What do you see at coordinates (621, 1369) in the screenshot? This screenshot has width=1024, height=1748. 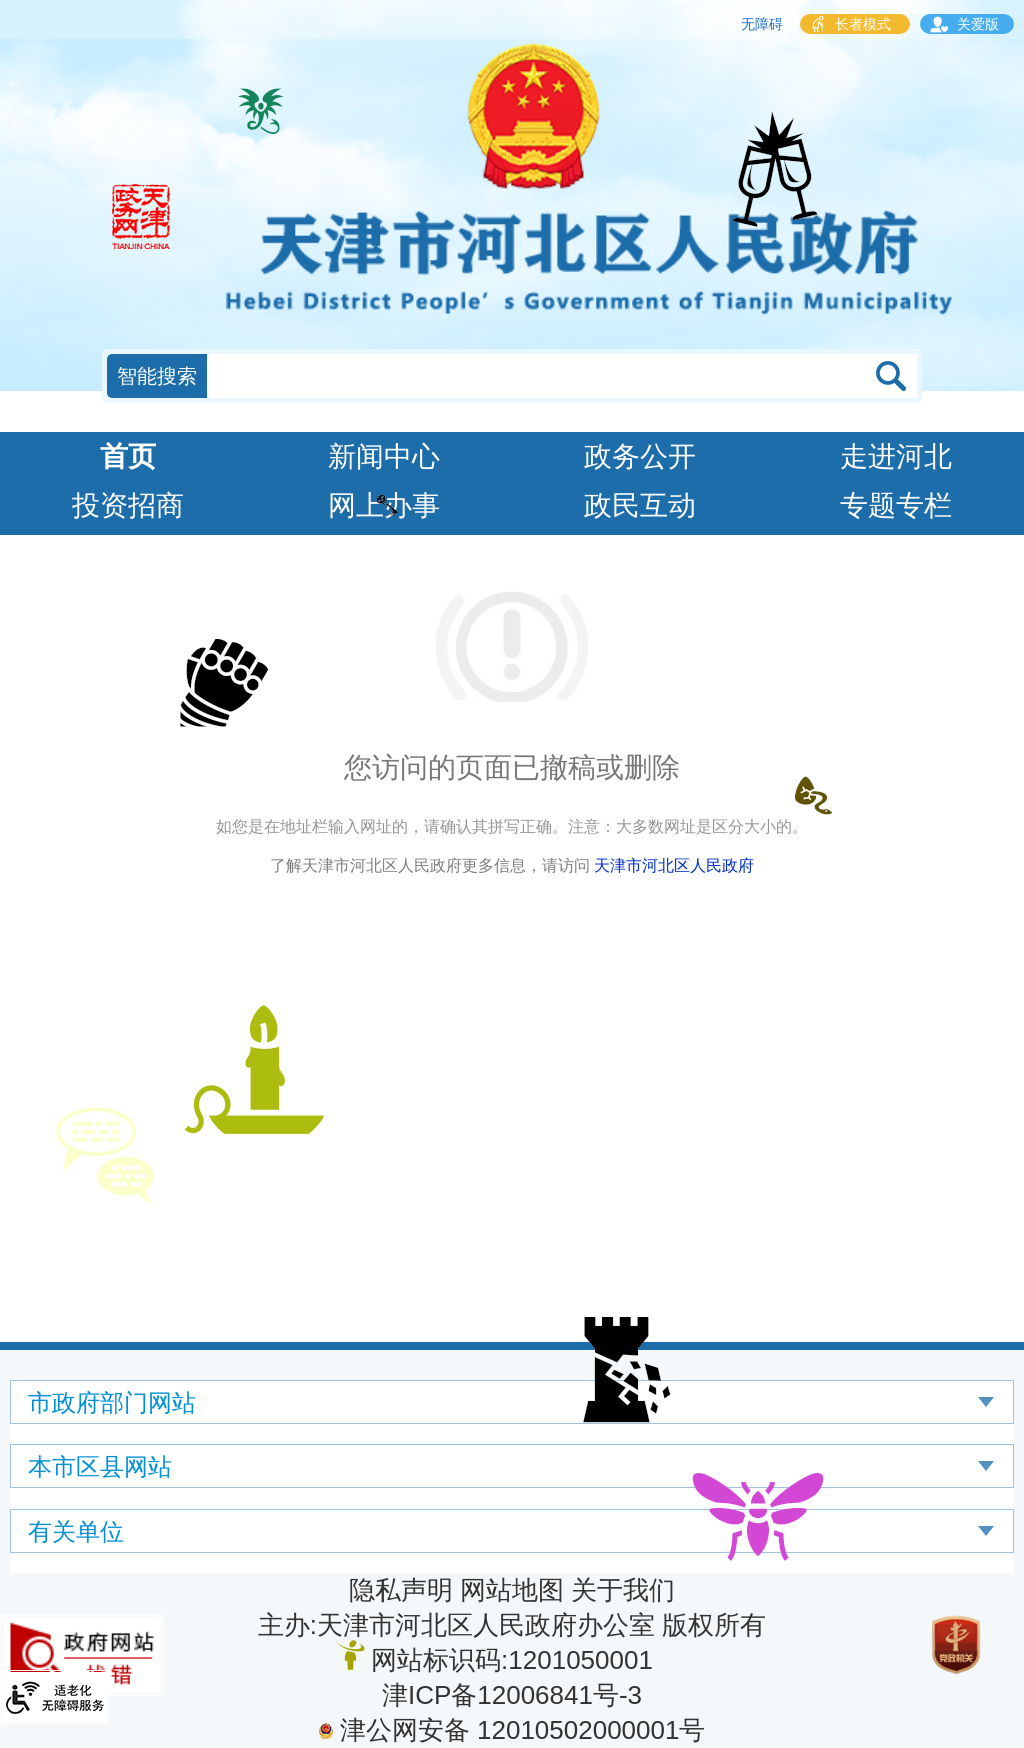 I see `indicates a destroyed or damaged tower in a game` at bounding box center [621, 1369].